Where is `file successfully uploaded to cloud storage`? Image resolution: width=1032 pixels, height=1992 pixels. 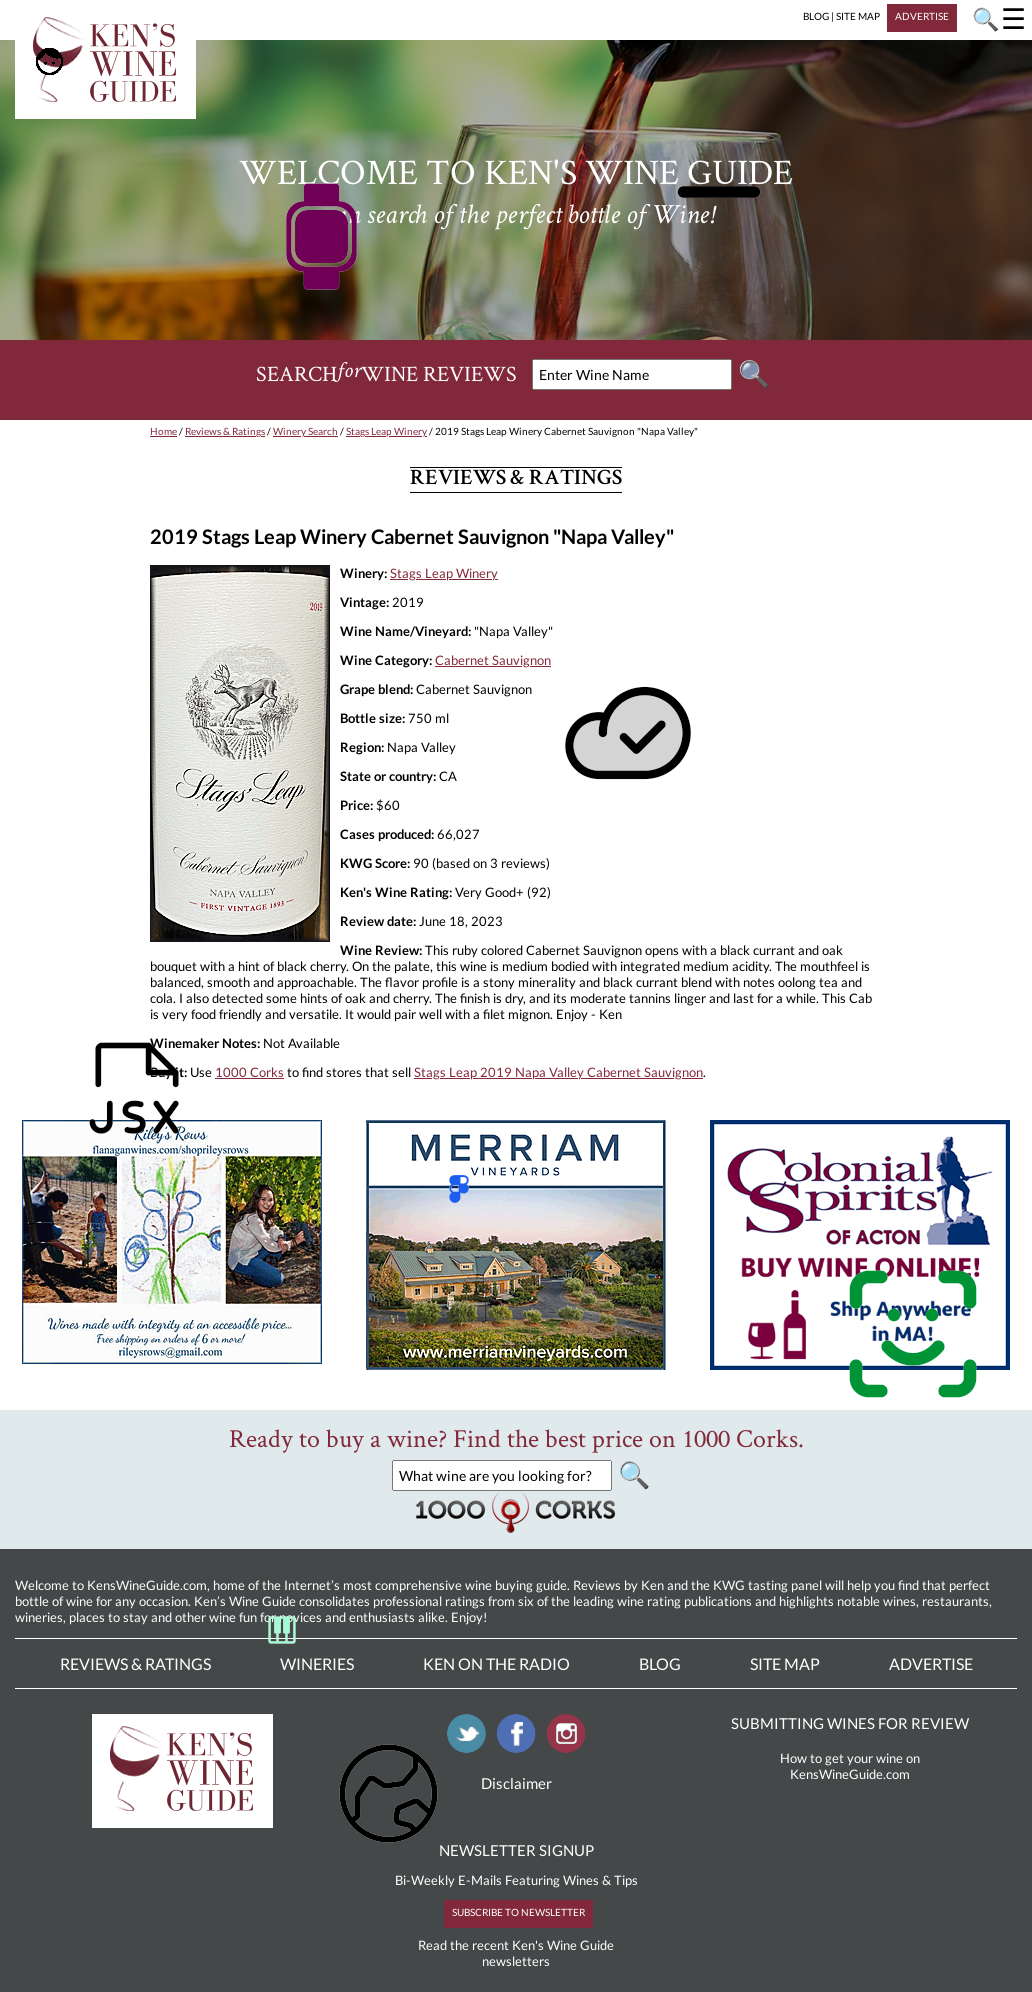
file successfully uploaded to cloud storage is located at coordinates (628, 733).